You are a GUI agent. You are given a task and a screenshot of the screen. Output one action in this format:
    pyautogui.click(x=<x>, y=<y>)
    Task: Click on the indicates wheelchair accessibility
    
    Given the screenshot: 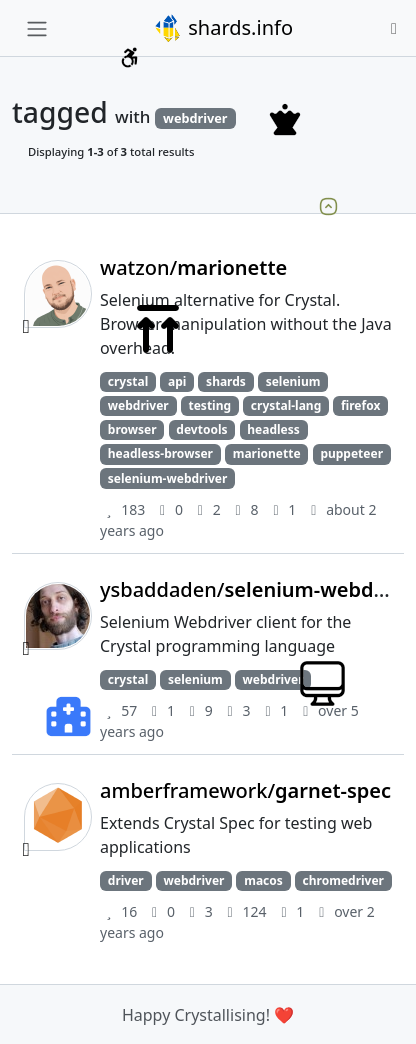 What is the action you would take?
    pyautogui.click(x=129, y=57)
    